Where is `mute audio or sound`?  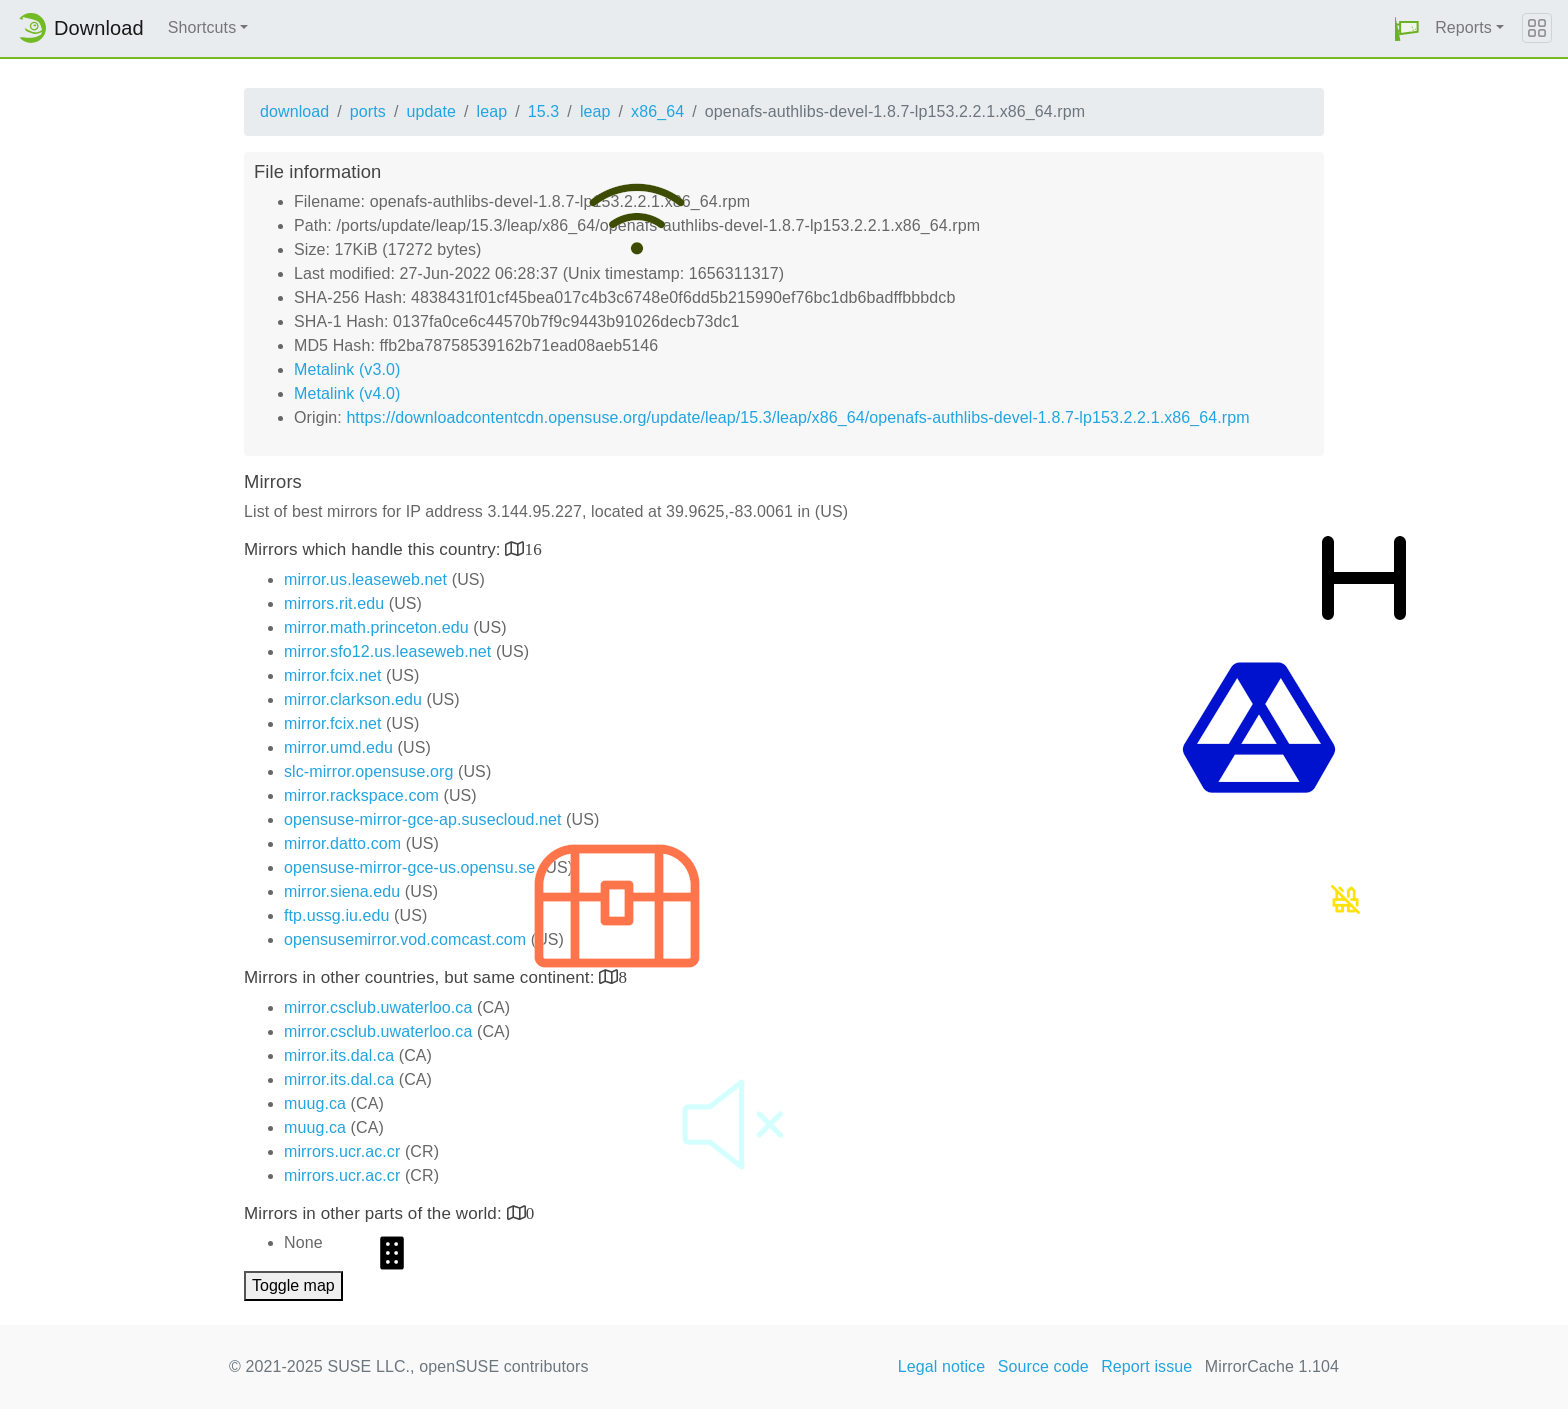 mute audio or sound is located at coordinates (727, 1124).